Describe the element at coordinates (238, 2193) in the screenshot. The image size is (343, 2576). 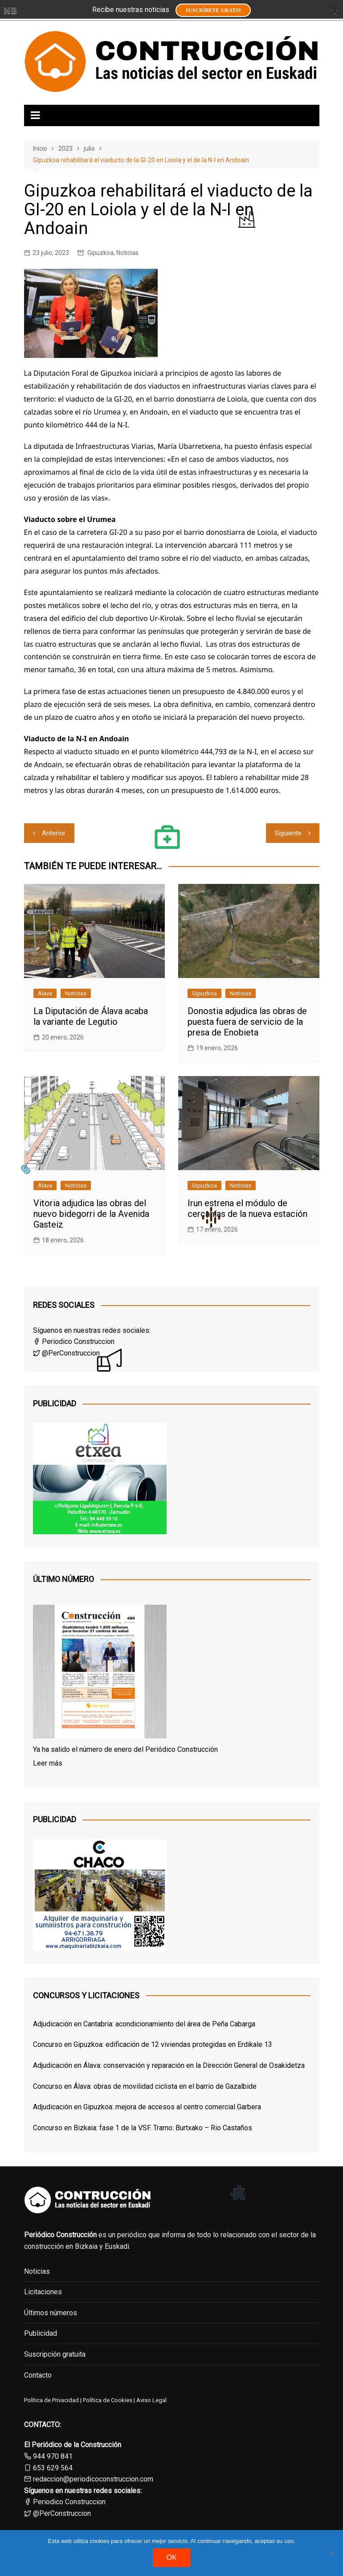
I see `manage plugins or extensions` at that location.